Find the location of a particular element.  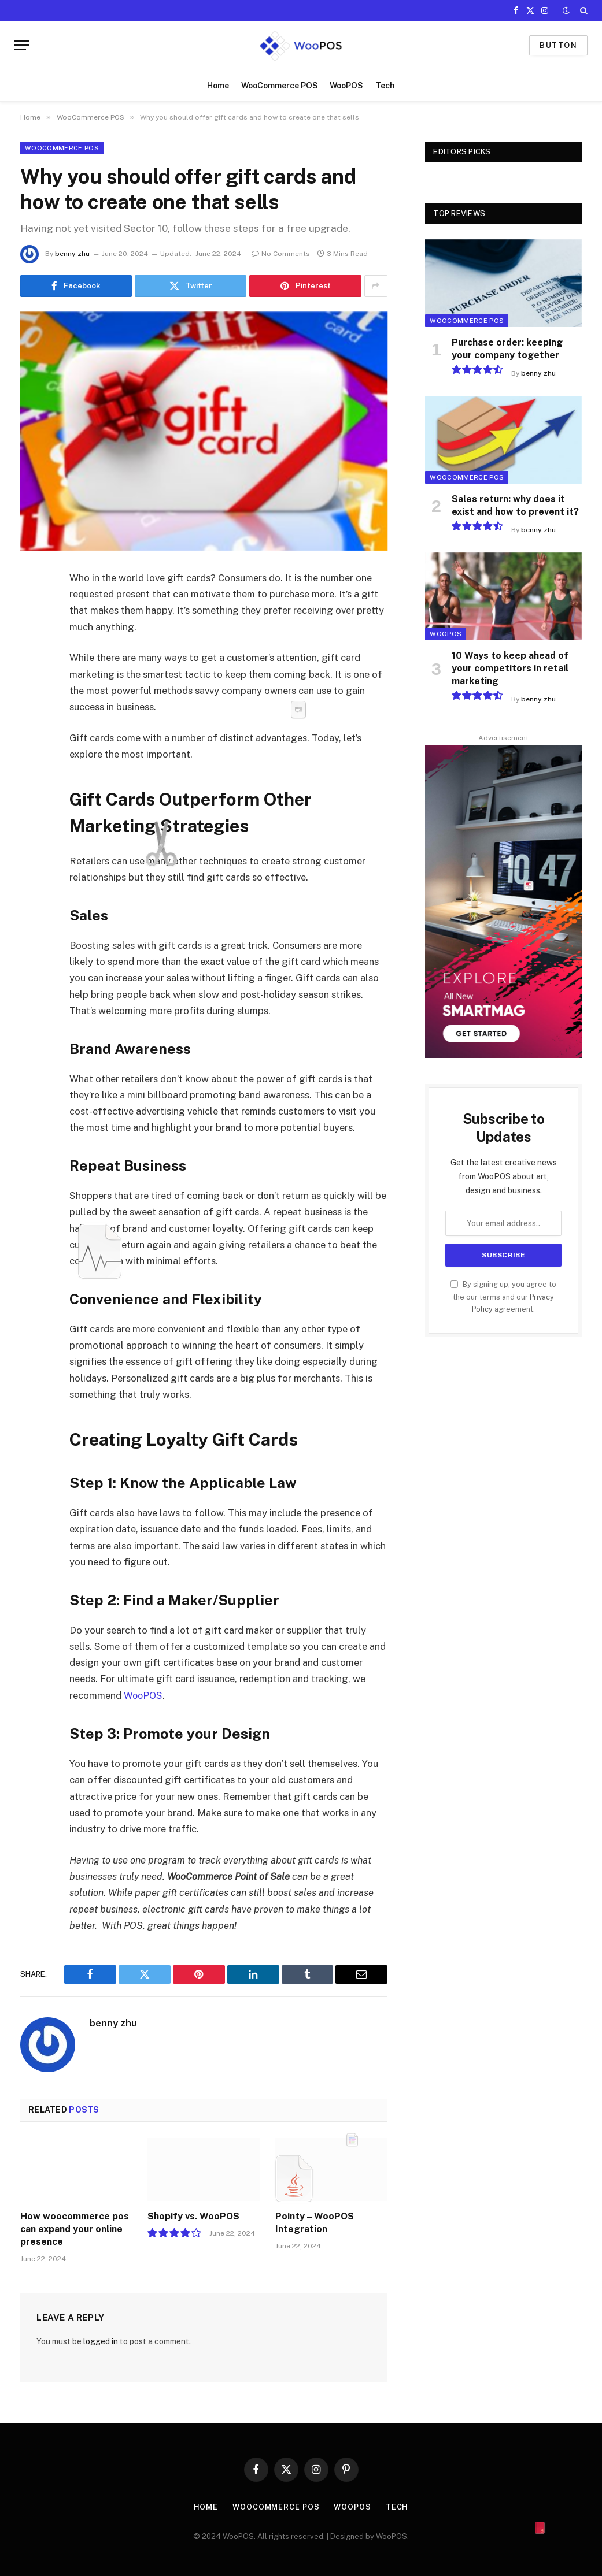

java source code file is located at coordinates (294, 2178).